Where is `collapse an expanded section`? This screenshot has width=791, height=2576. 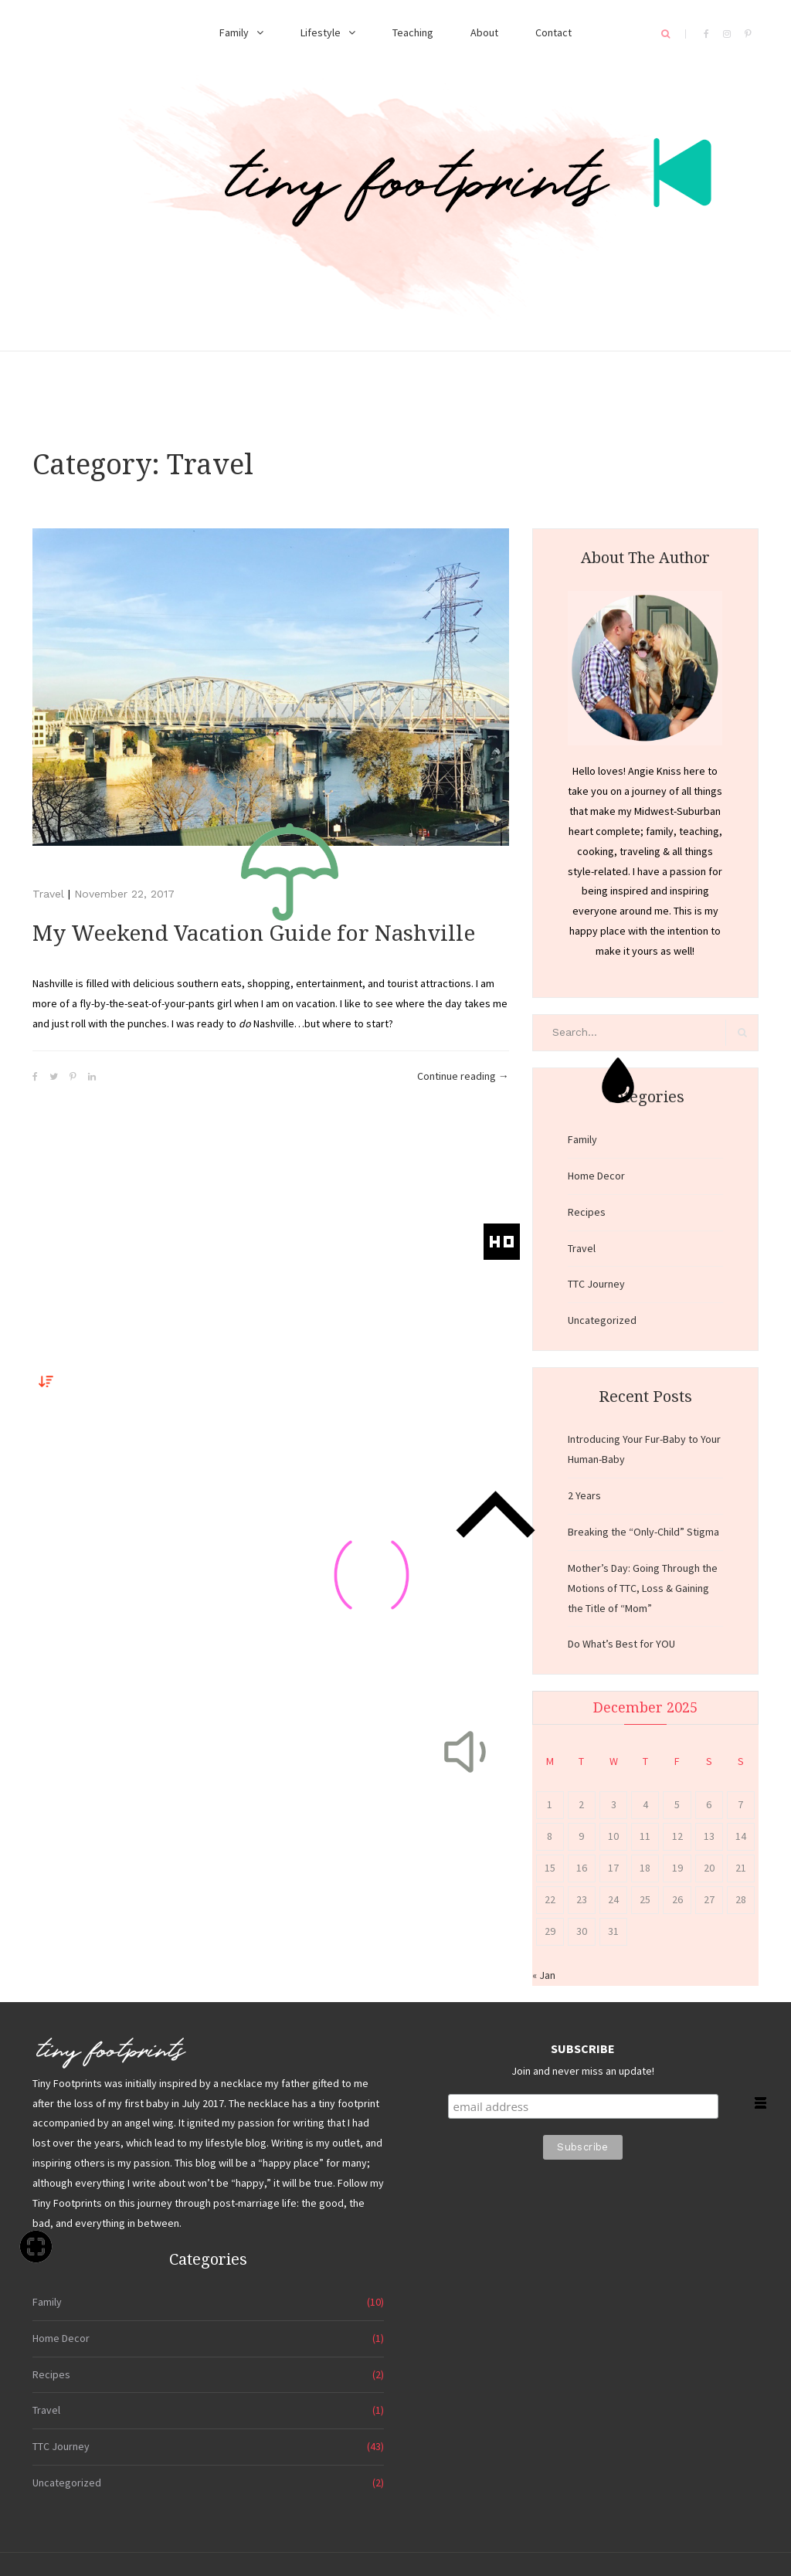
collapse an expanded section is located at coordinates (495, 1514).